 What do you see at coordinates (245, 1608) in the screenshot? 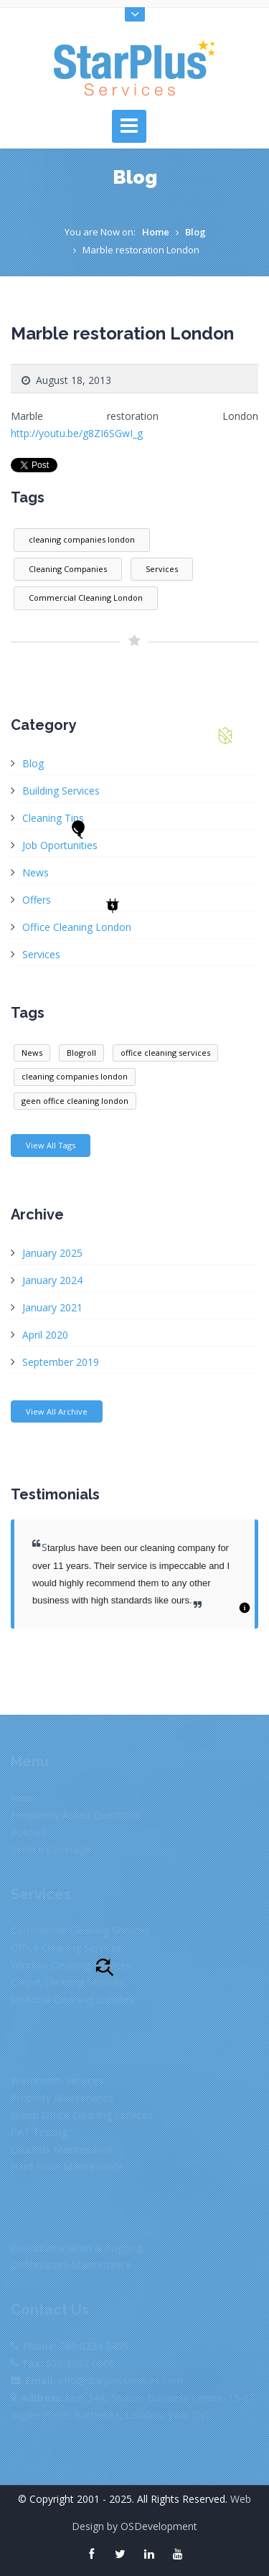
I see `view more information or details` at bounding box center [245, 1608].